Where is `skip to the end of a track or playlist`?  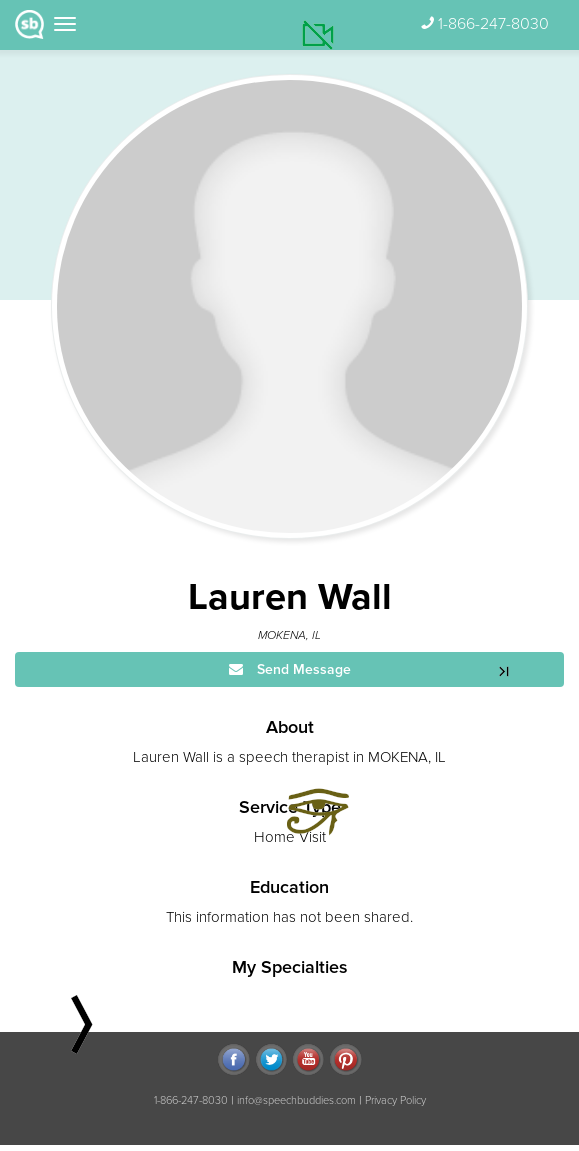
skip to the end of a track or playlist is located at coordinates (504, 671).